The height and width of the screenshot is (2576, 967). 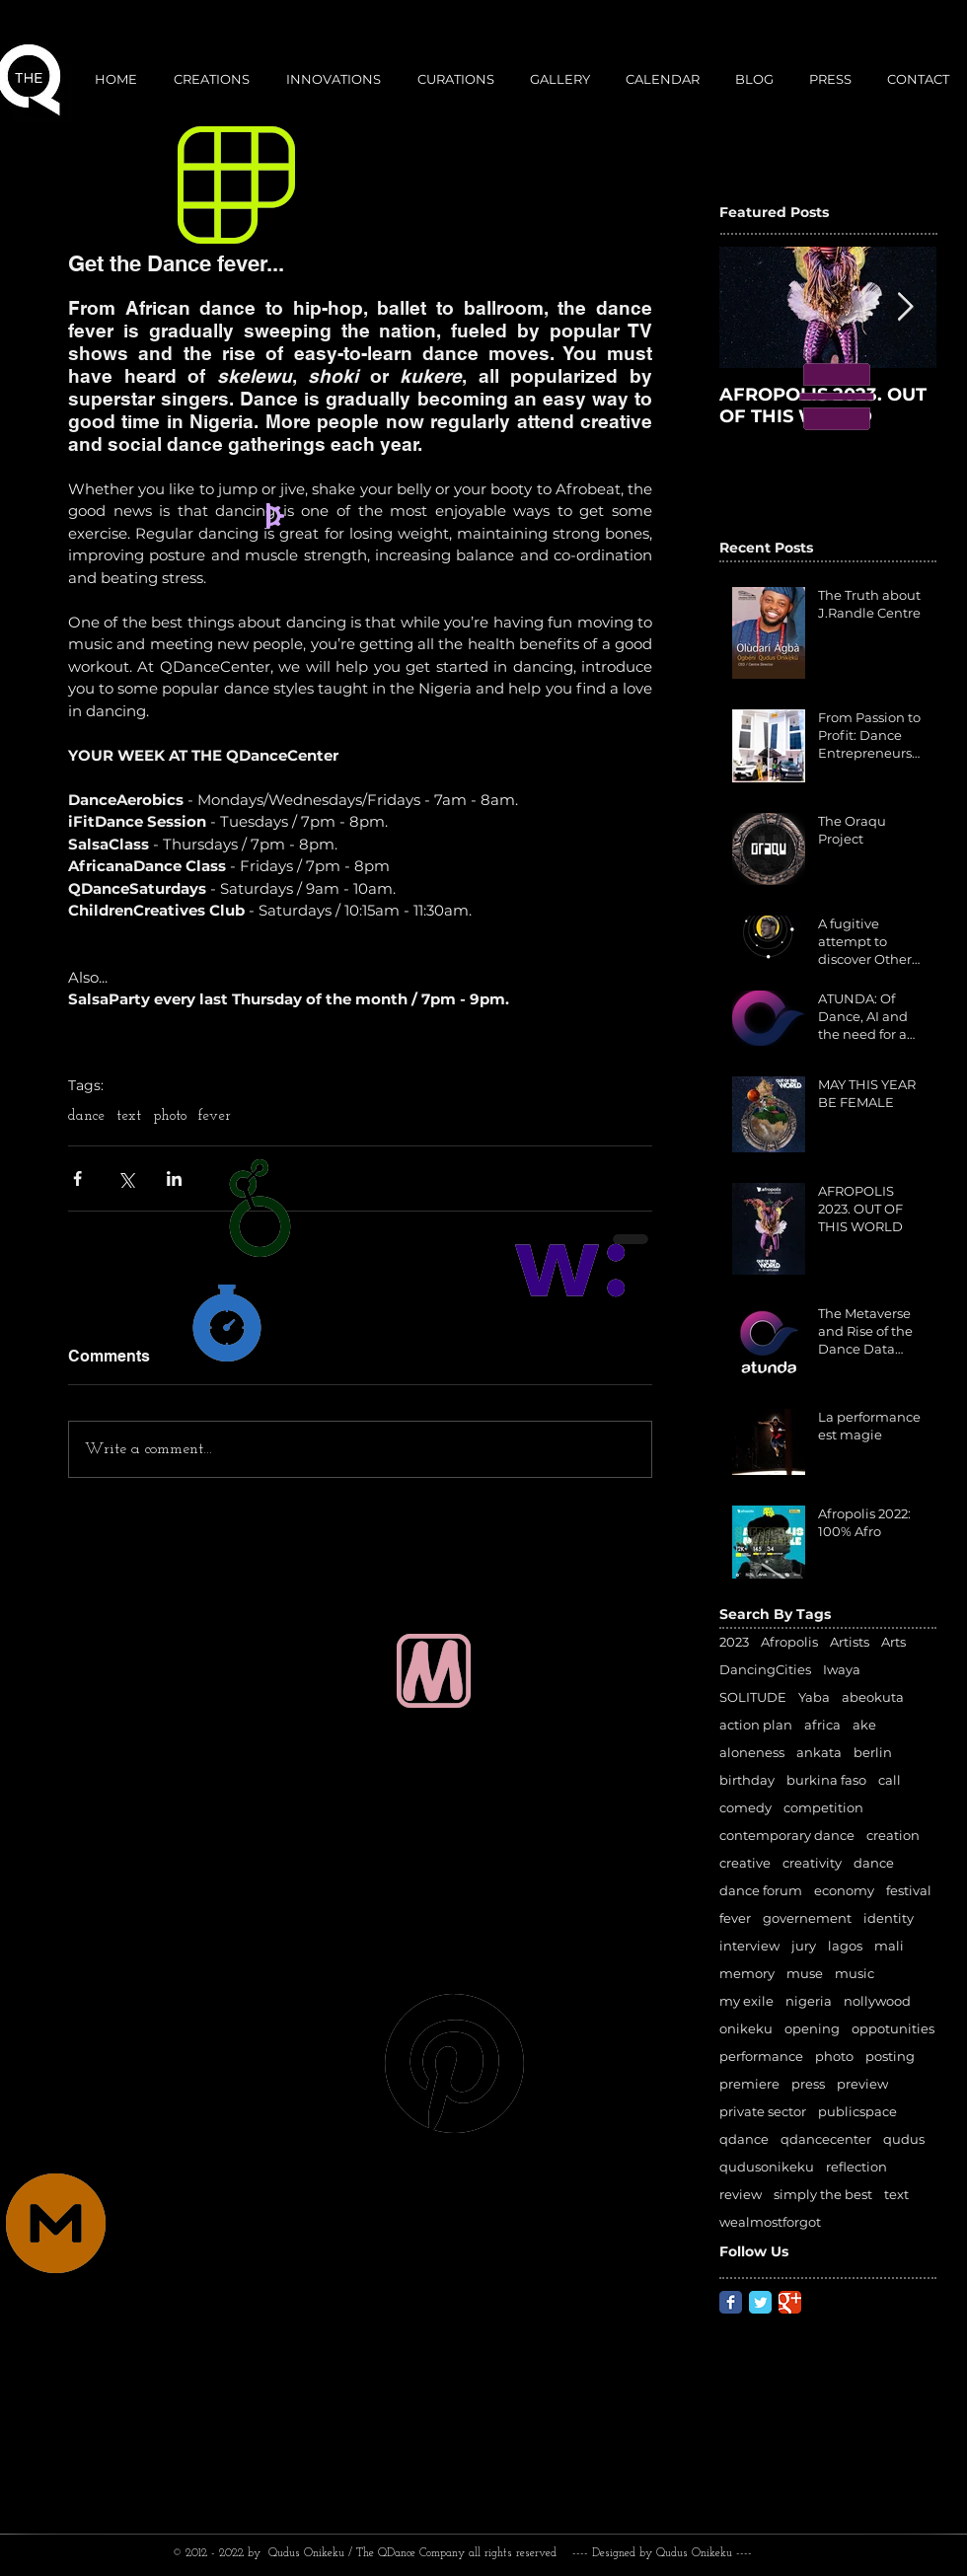 What do you see at coordinates (227, 1323) in the screenshot?
I see `Fastly CDN service logo` at bounding box center [227, 1323].